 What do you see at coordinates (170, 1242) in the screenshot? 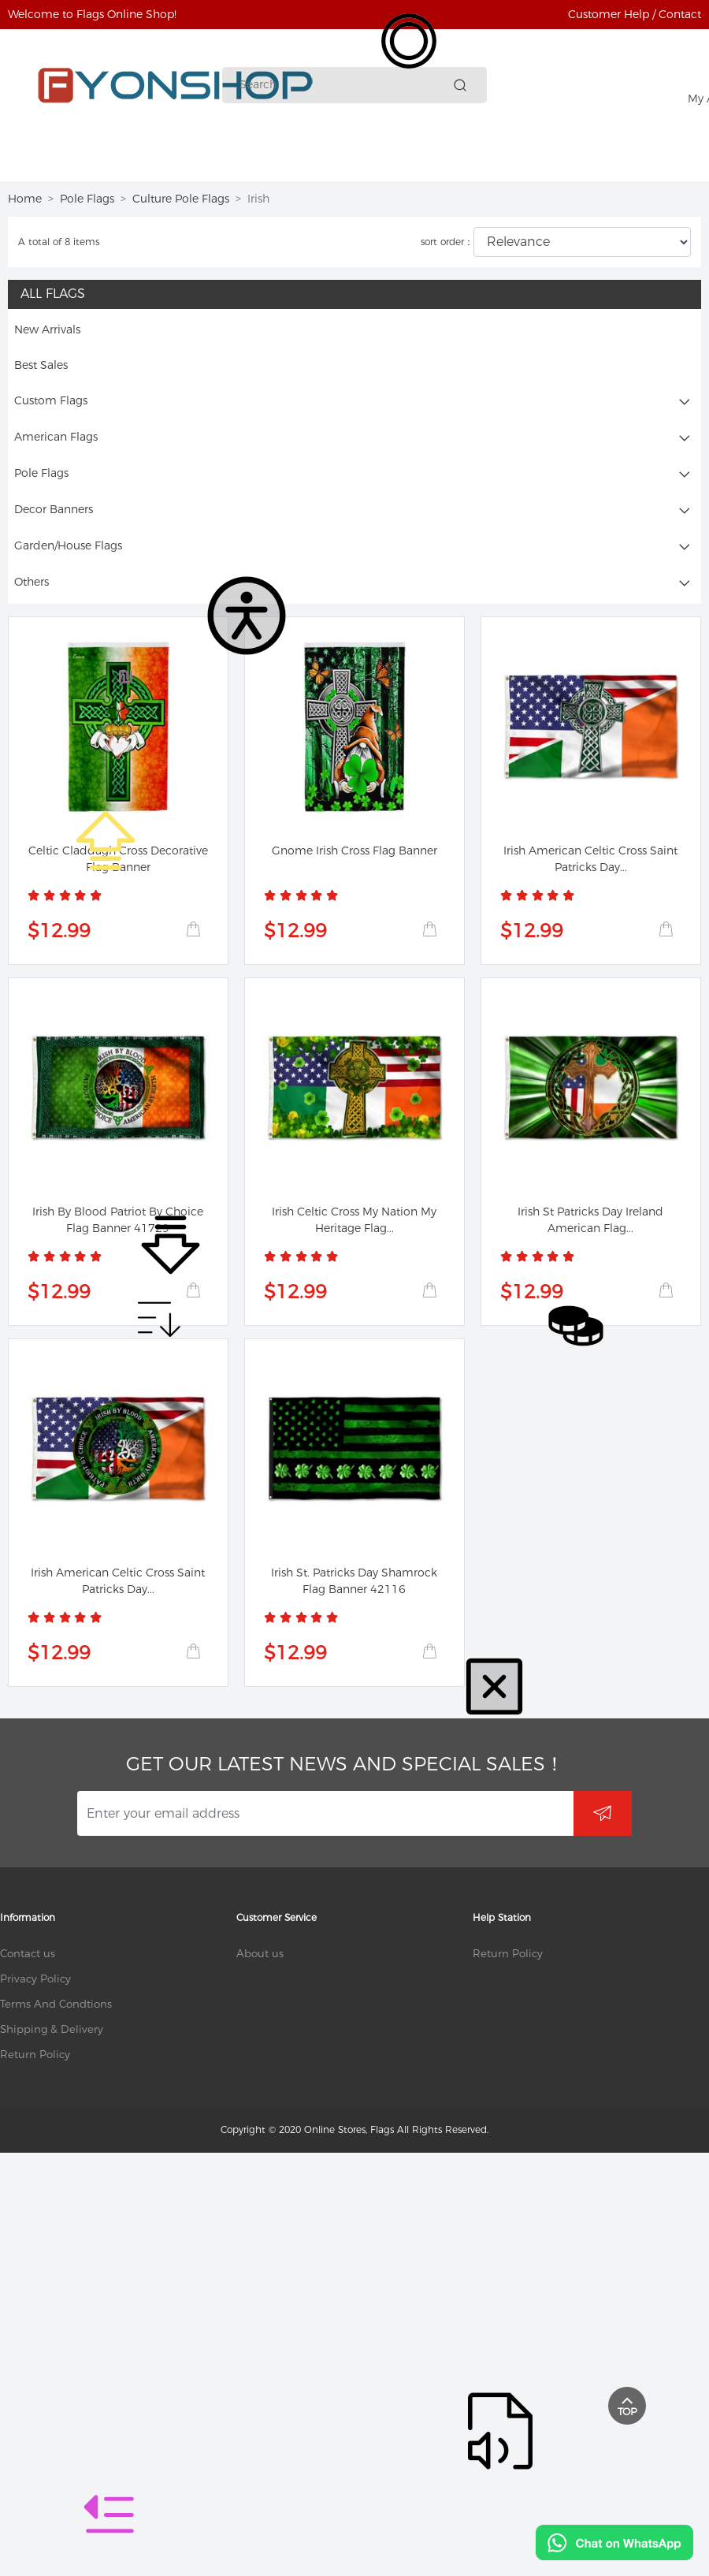
I see `download file or content` at bounding box center [170, 1242].